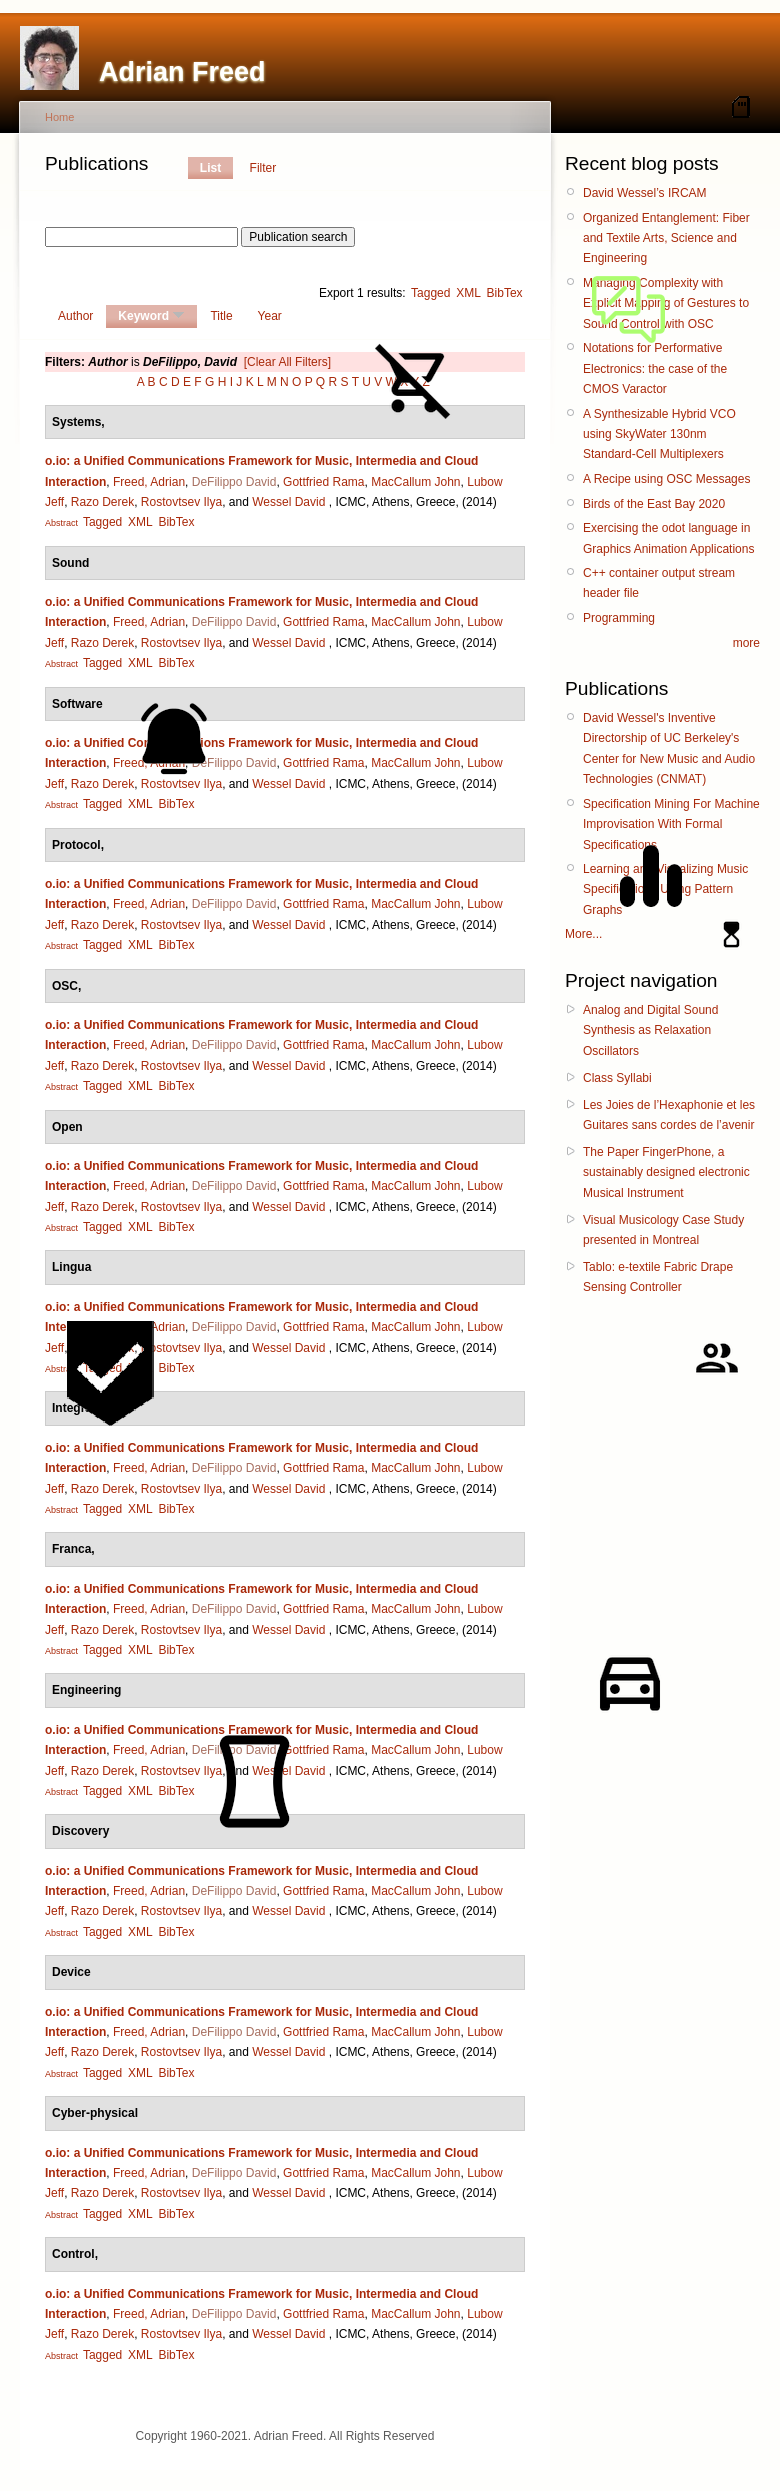 Image resolution: width=780 pixels, height=2491 pixels. Describe the element at coordinates (741, 107) in the screenshot. I see `access external storage or sd card` at that location.